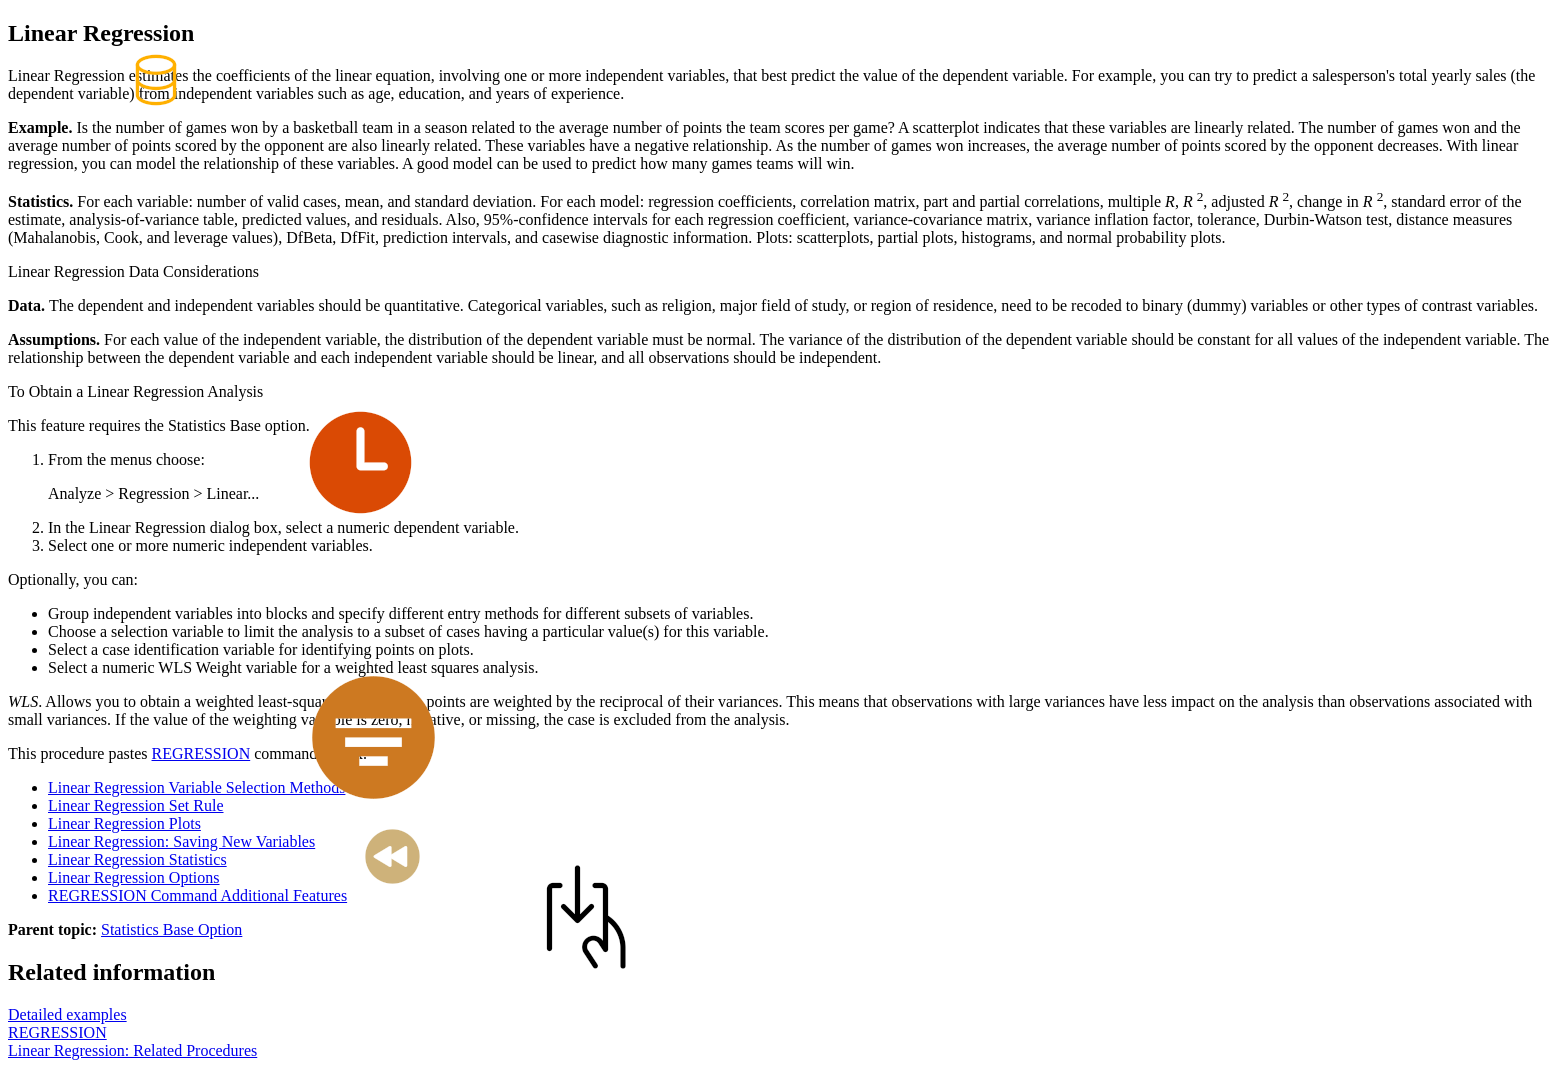 The width and height of the screenshot is (1568, 1068). Describe the element at coordinates (156, 80) in the screenshot. I see `access server settings` at that location.